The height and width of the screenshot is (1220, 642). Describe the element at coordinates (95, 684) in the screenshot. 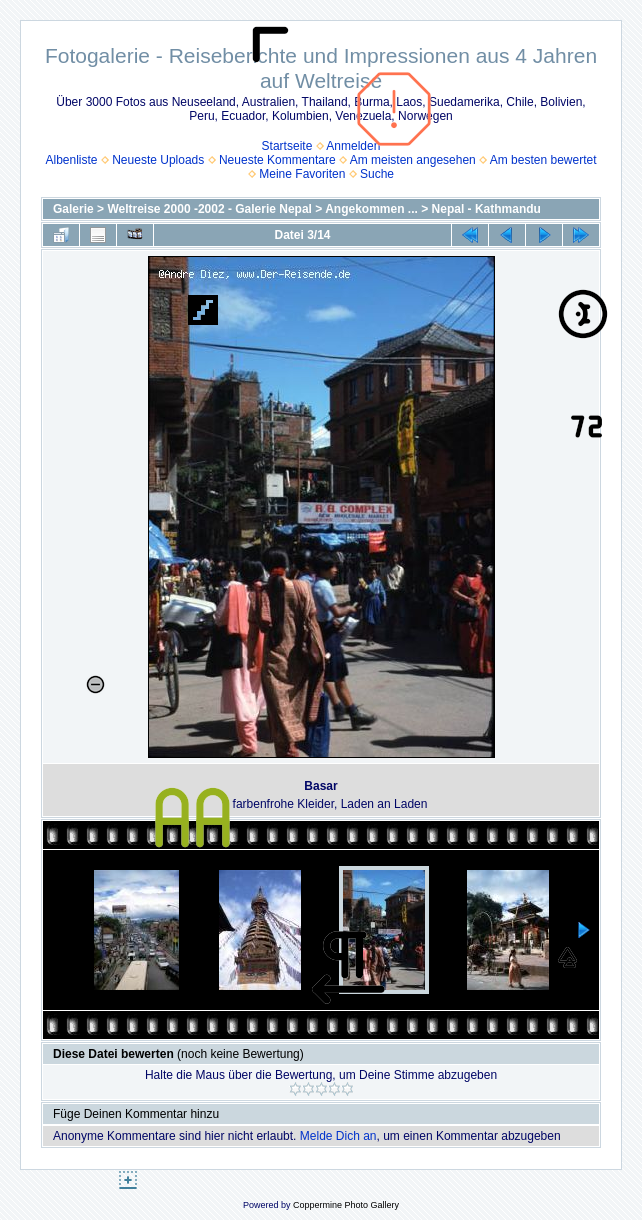

I see `do not disturb mode is enabled` at that location.